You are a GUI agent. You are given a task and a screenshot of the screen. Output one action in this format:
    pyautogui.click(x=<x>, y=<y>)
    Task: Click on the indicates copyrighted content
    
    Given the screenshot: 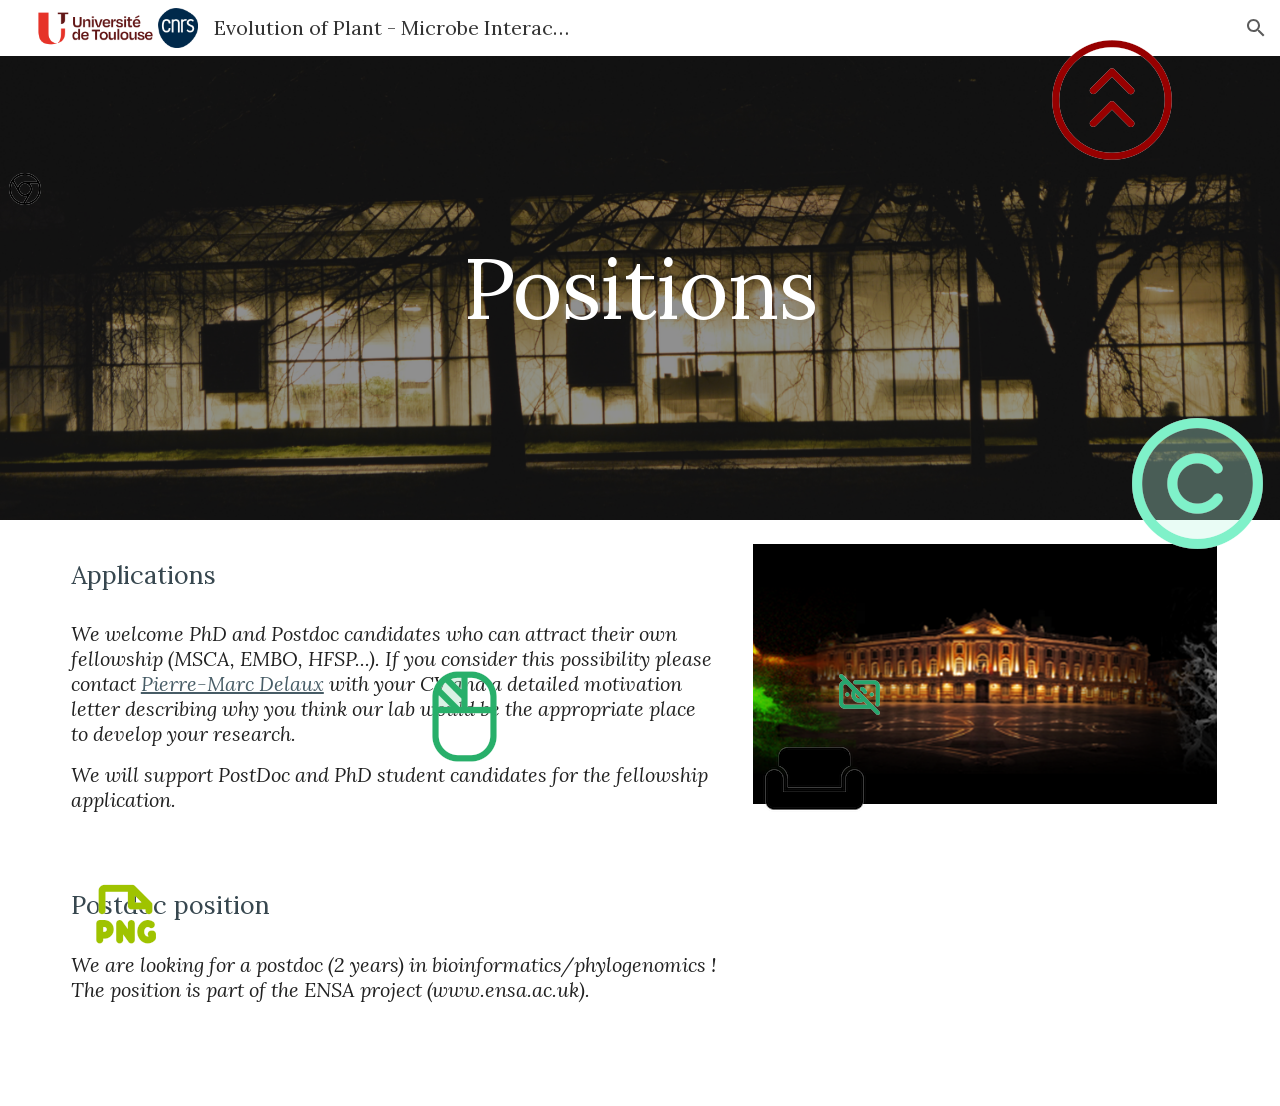 What is the action you would take?
    pyautogui.click(x=1197, y=483)
    